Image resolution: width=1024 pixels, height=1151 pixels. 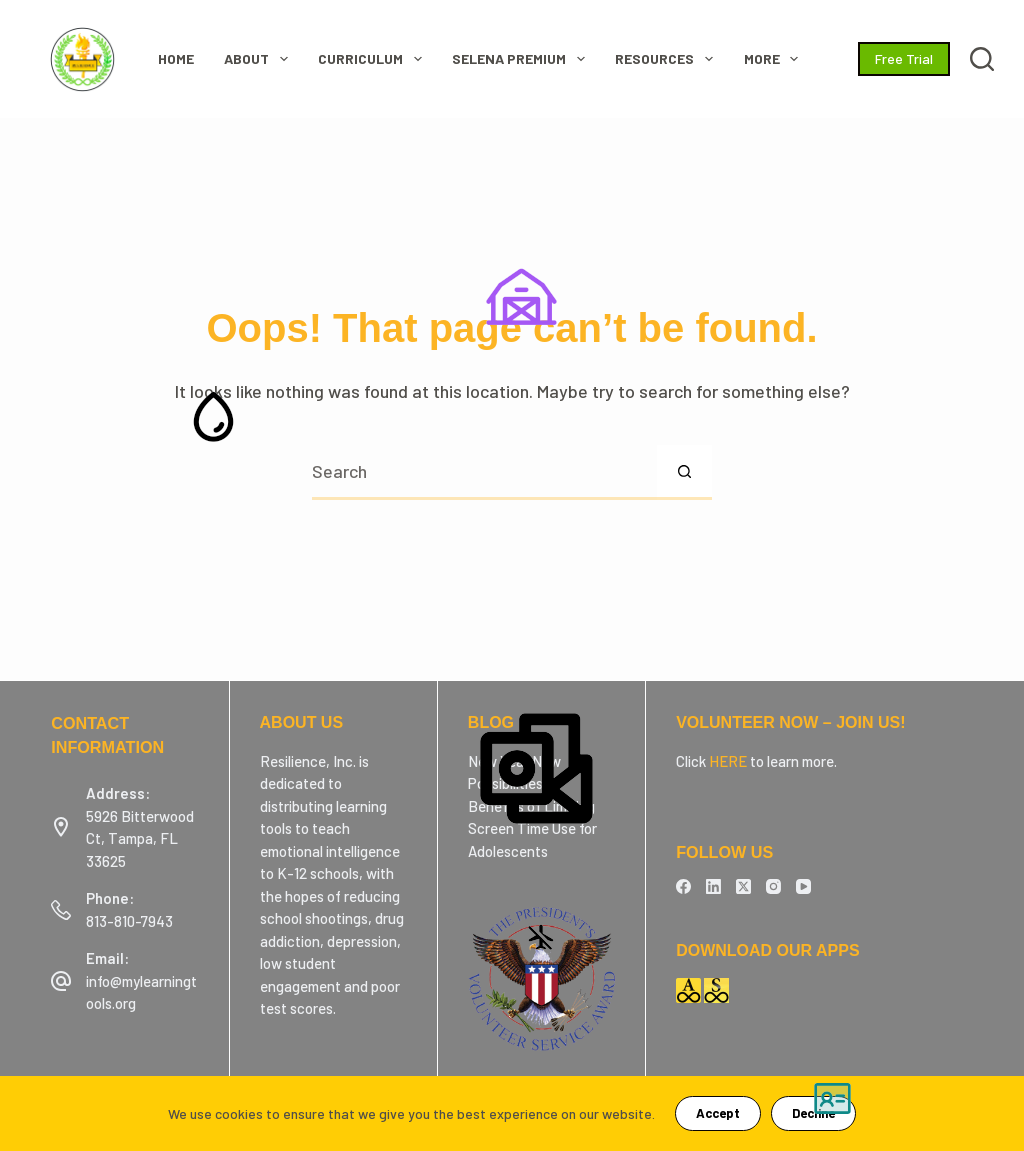 What do you see at coordinates (541, 937) in the screenshot?
I see `airplane mode is currently disabled` at bounding box center [541, 937].